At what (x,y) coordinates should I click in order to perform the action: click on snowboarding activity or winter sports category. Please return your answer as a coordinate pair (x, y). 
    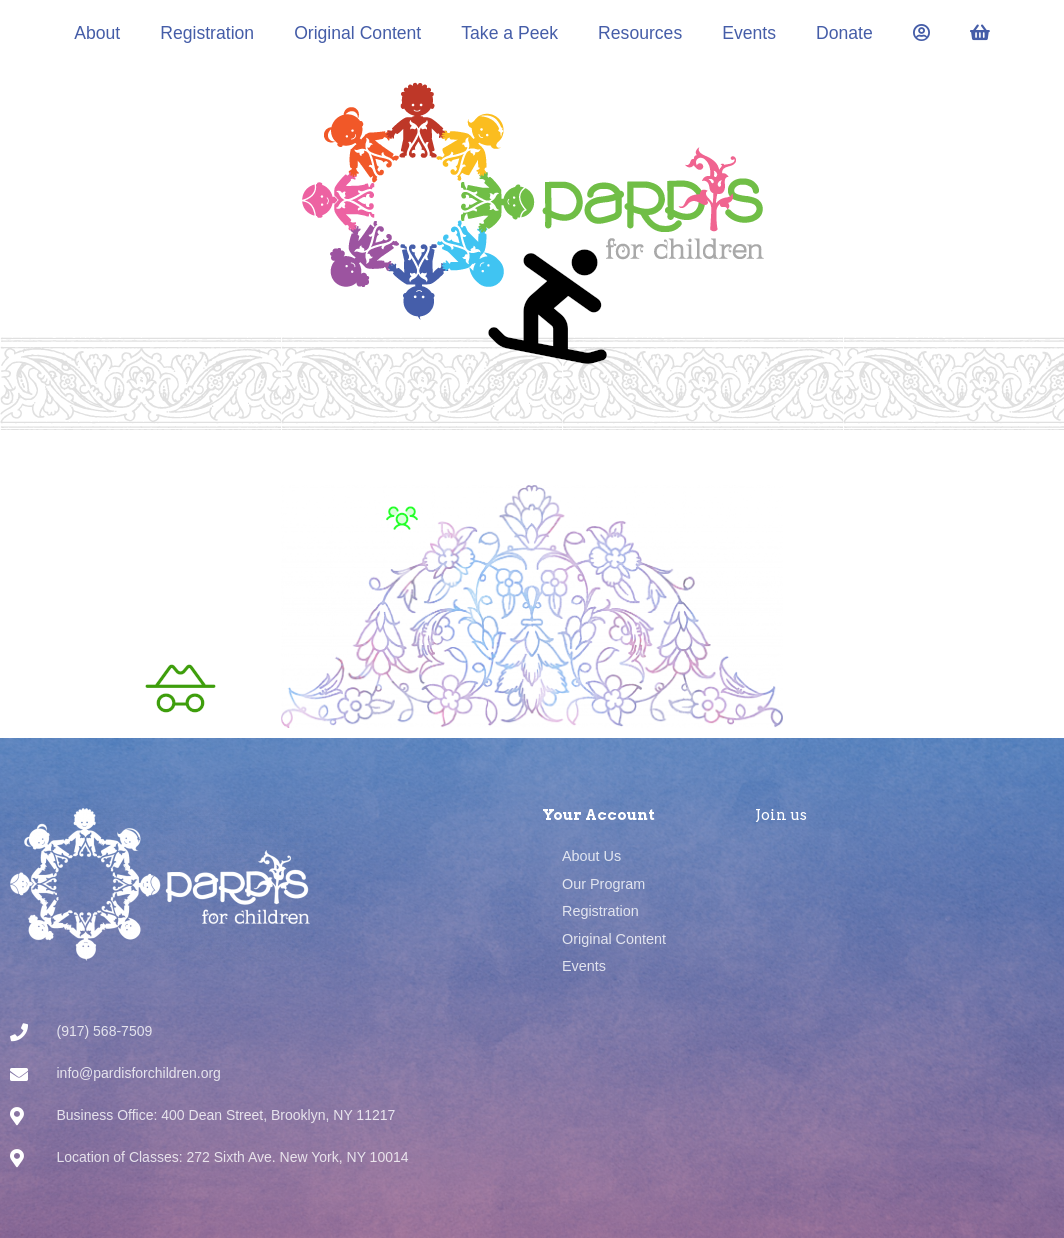
    Looking at the image, I should click on (553, 305).